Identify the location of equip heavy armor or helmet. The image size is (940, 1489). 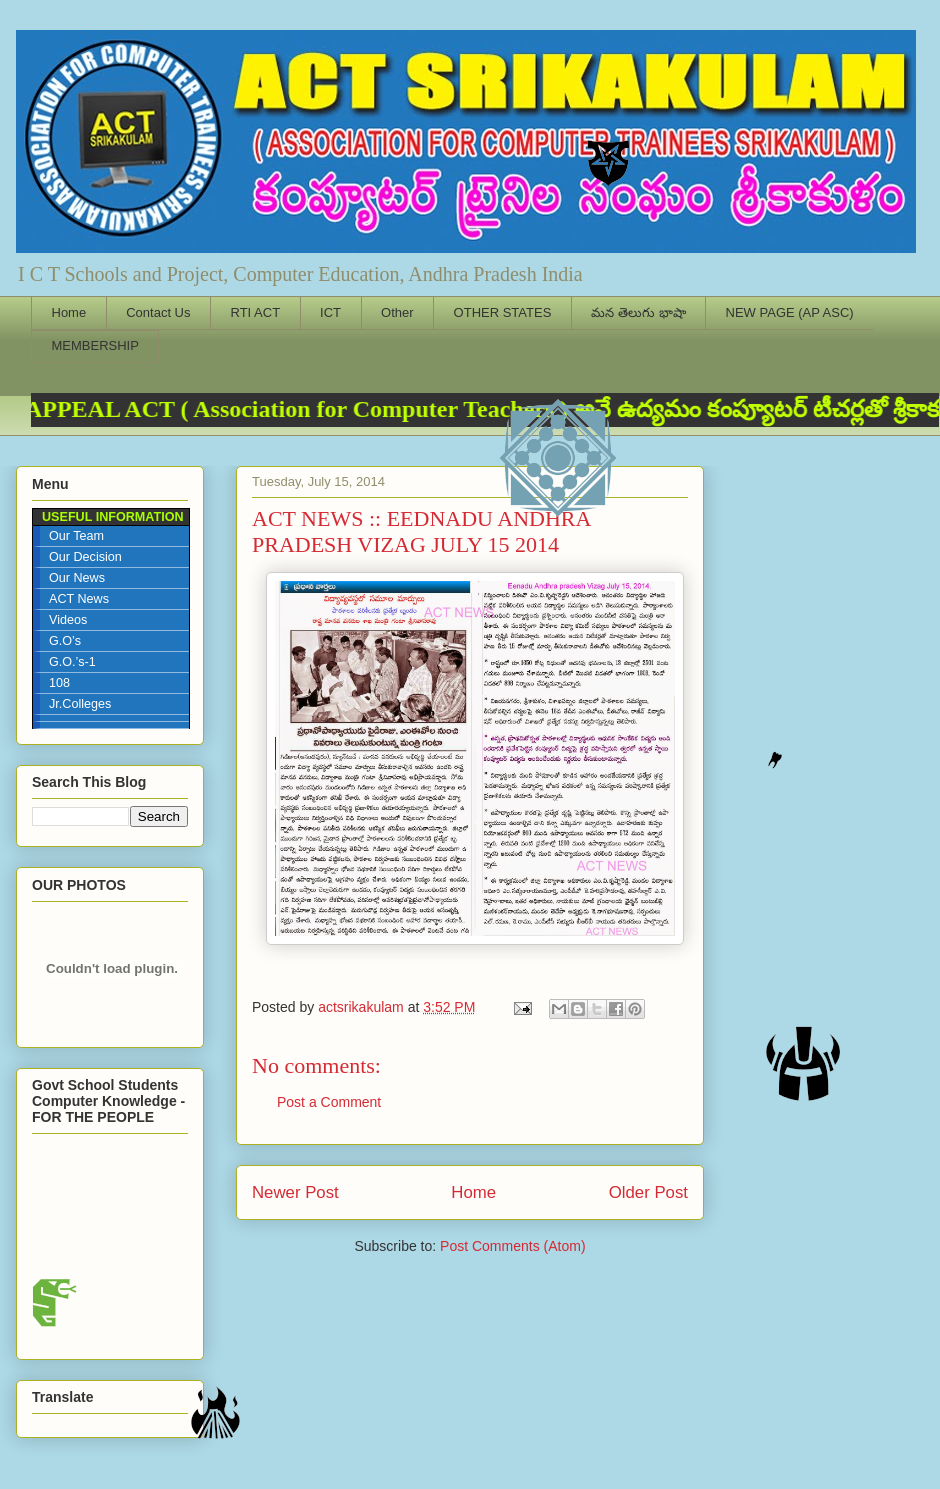
(803, 1064).